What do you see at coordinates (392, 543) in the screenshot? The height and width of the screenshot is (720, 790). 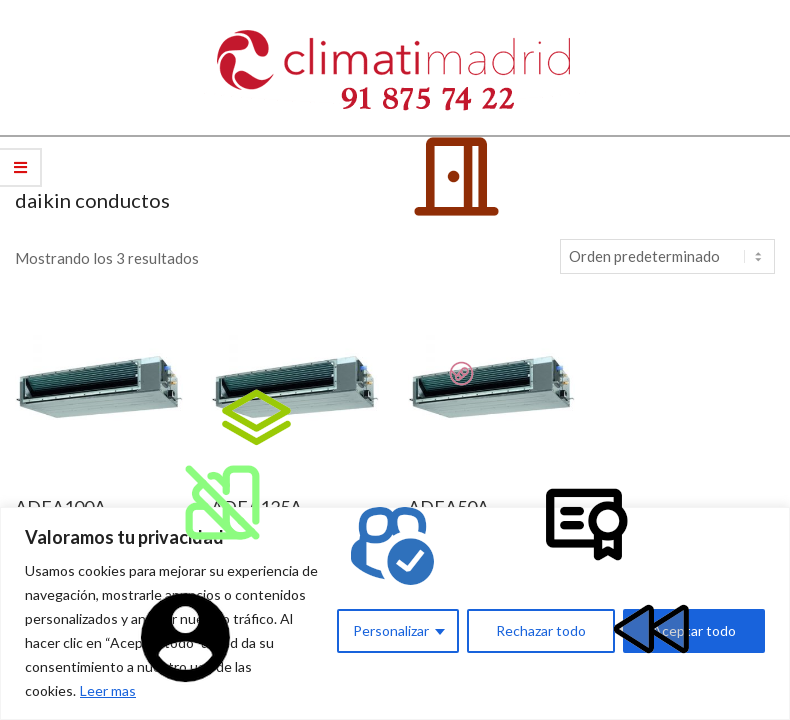 I see `github copilot connection successful` at bounding box center [392, 543].